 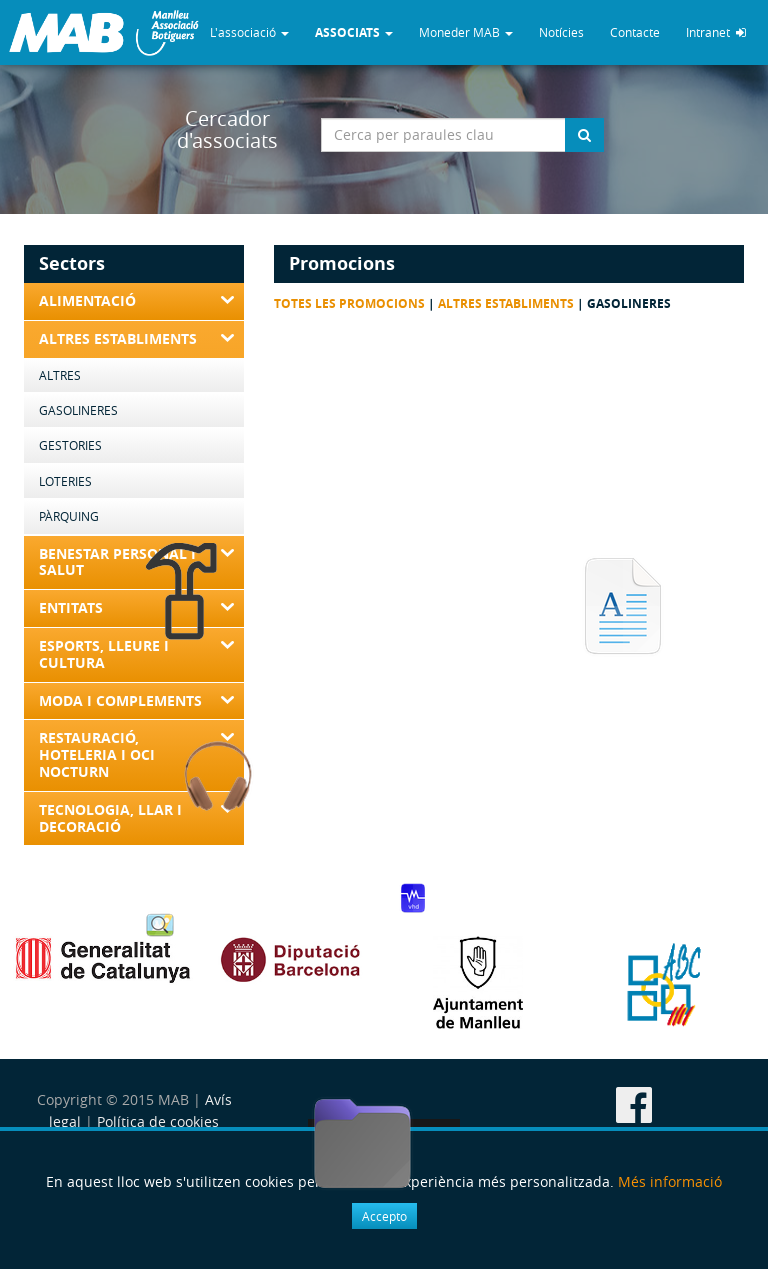 What do you see at coordinates (623, 606) in the screenshot?
I see `open a text document file` at bounding box center [623, 606].